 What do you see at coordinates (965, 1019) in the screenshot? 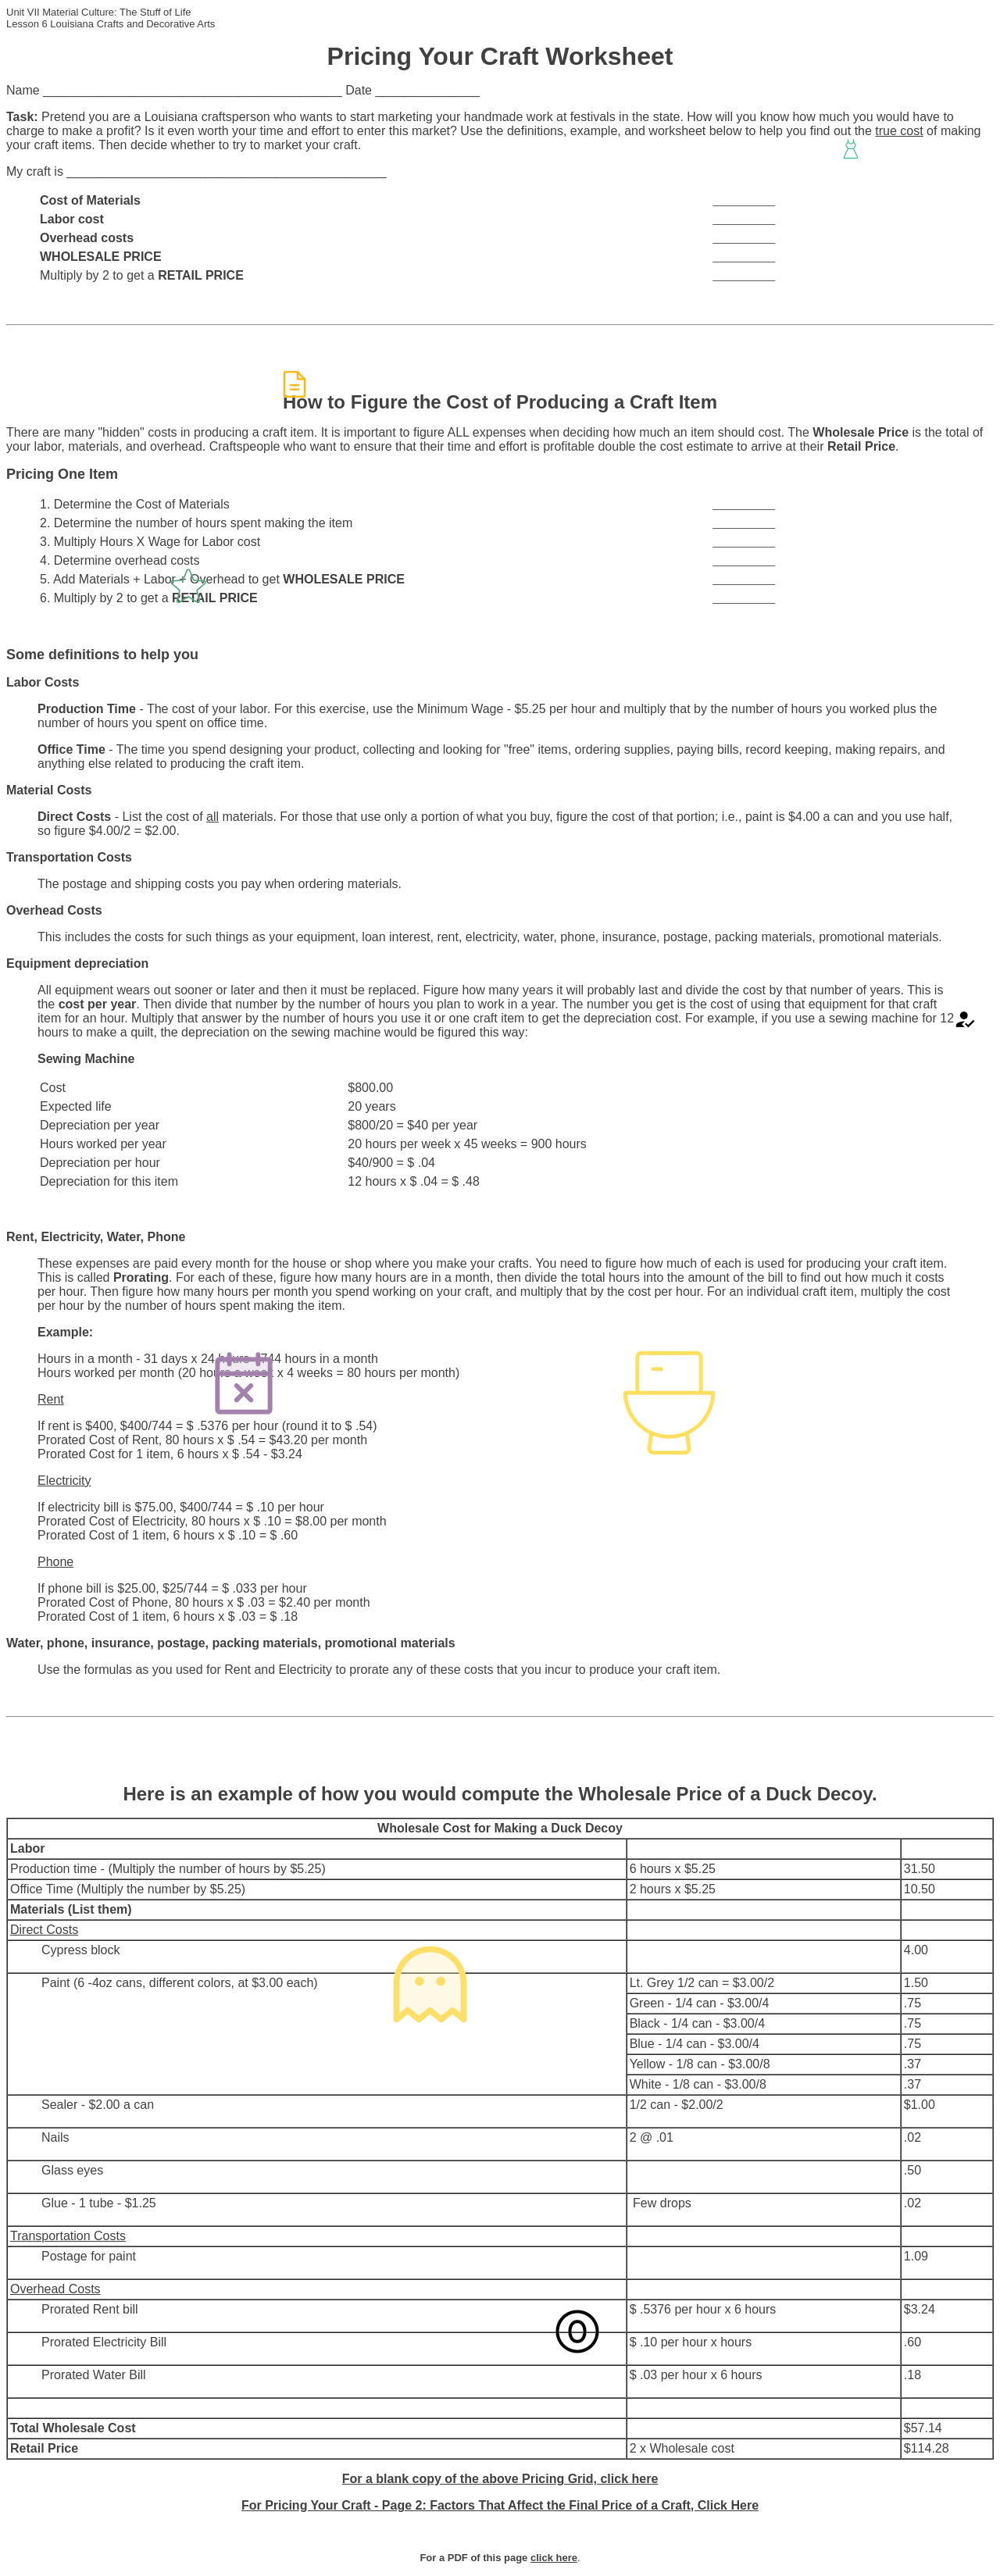
I see `verify or approve a user account` at bounding box center [965, 1019].